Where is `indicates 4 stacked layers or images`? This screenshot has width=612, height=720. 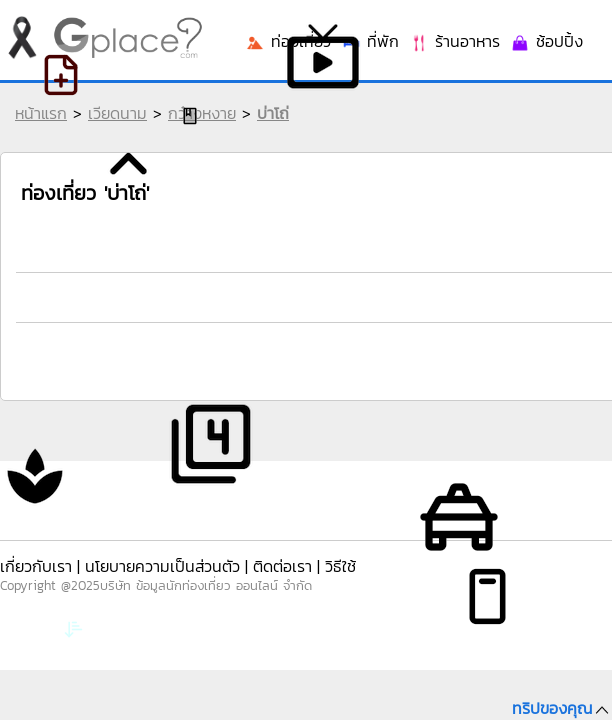 indicates 4 stacked layers or images is located at coordinates (211, 444).